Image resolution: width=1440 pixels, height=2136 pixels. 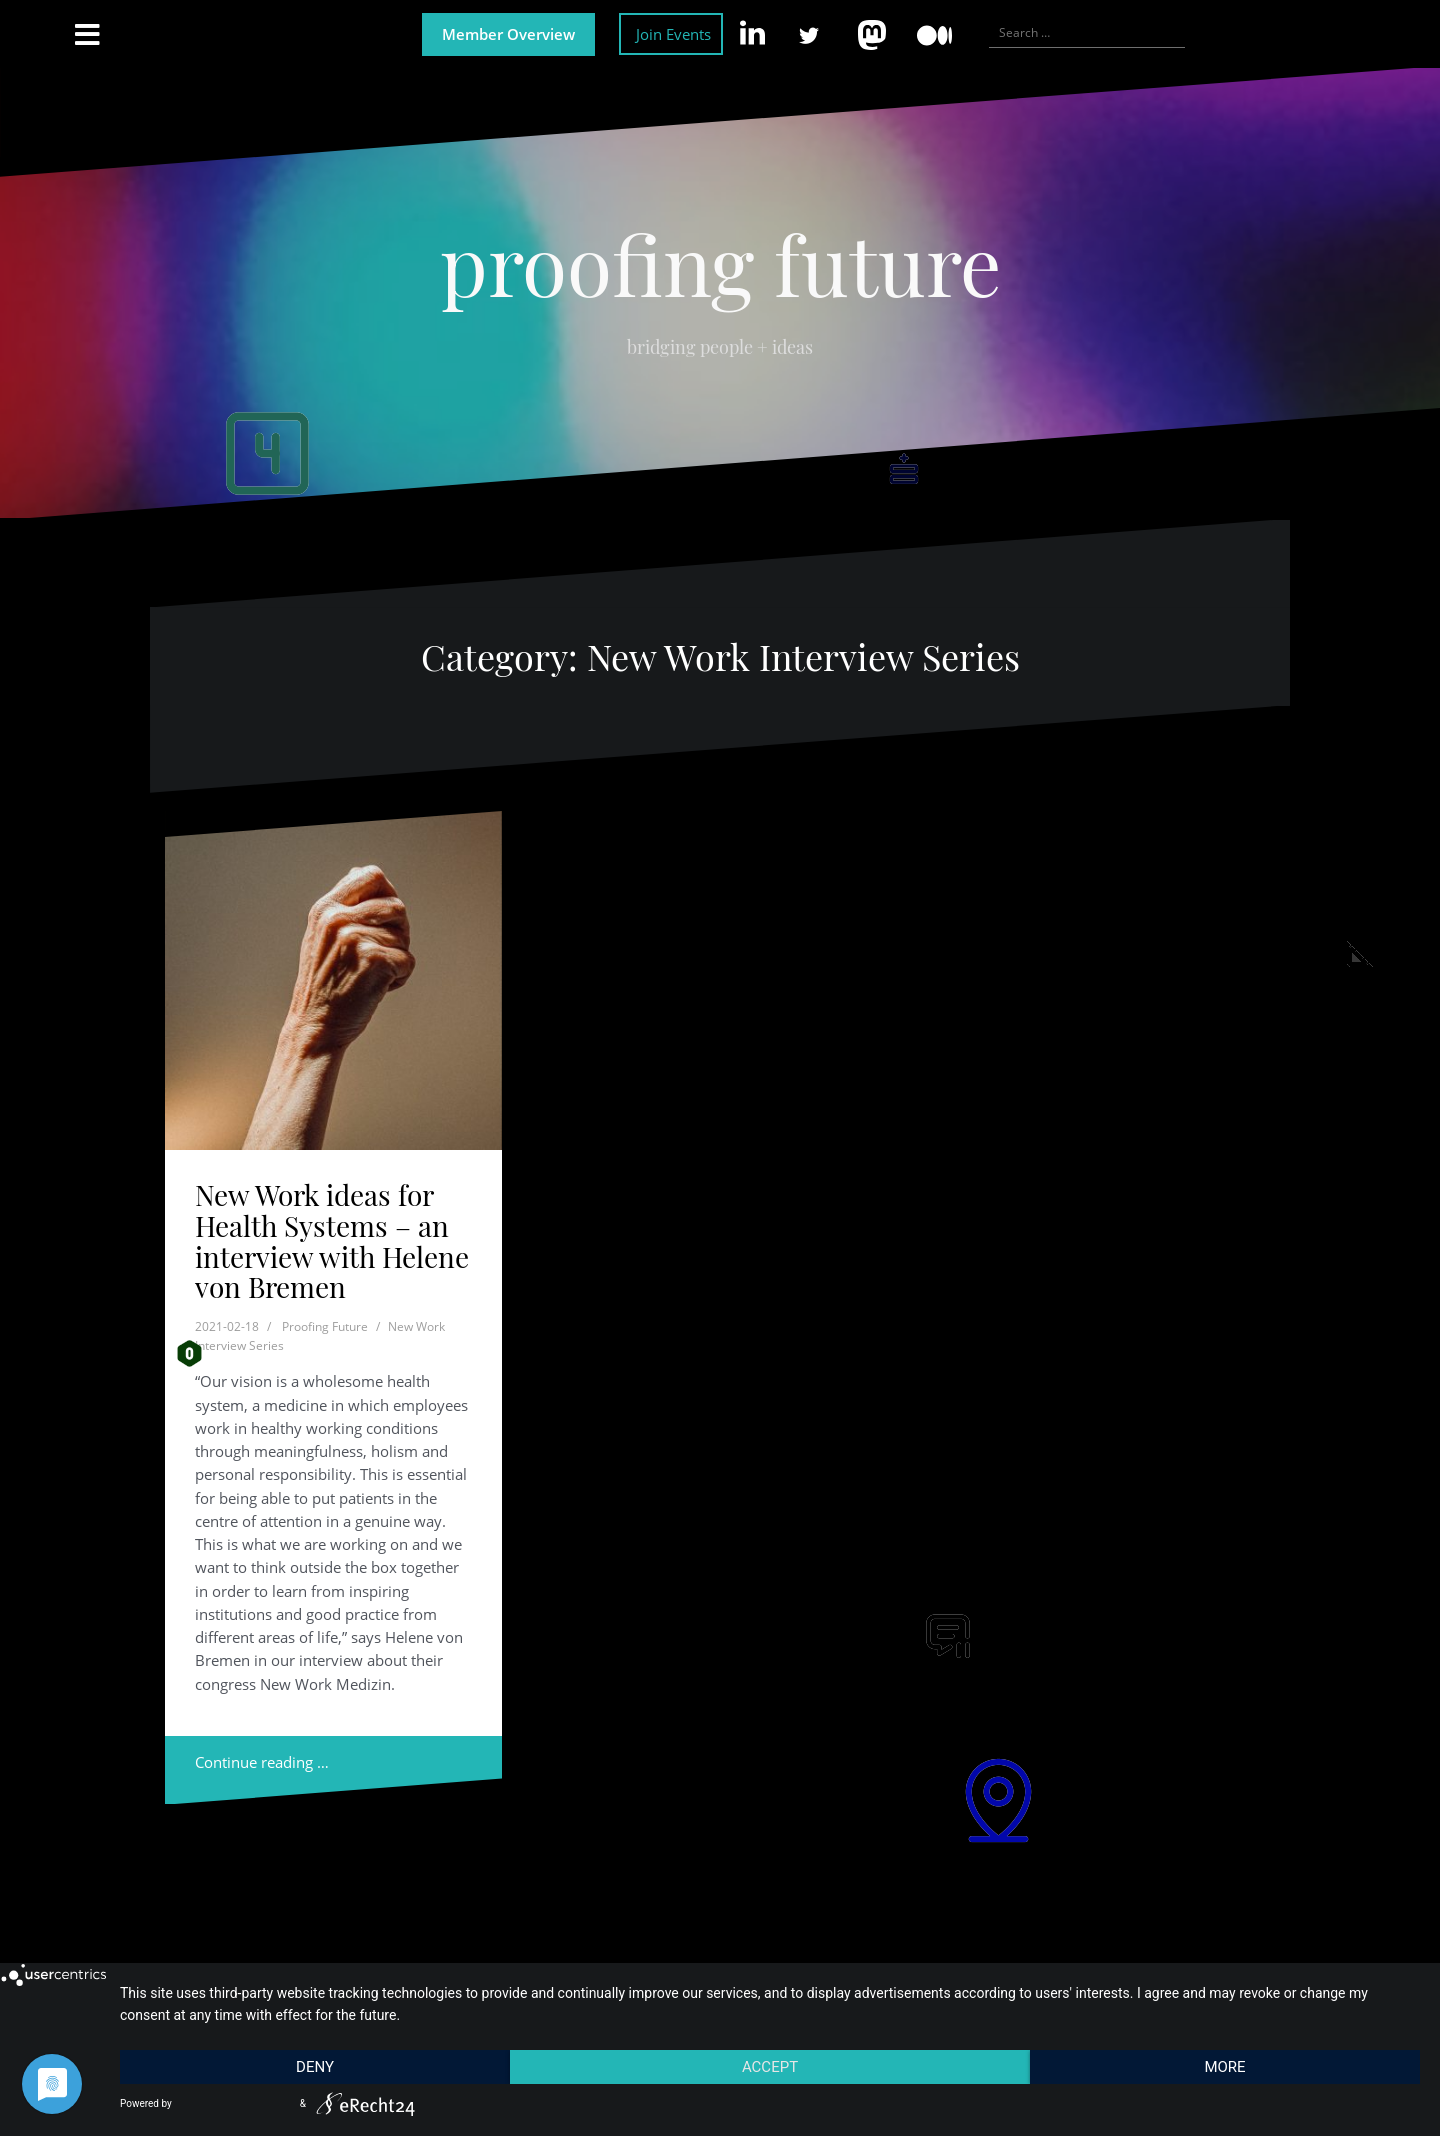 I want to click on select option 4 from a numbered list, so click(x=267, y=453).